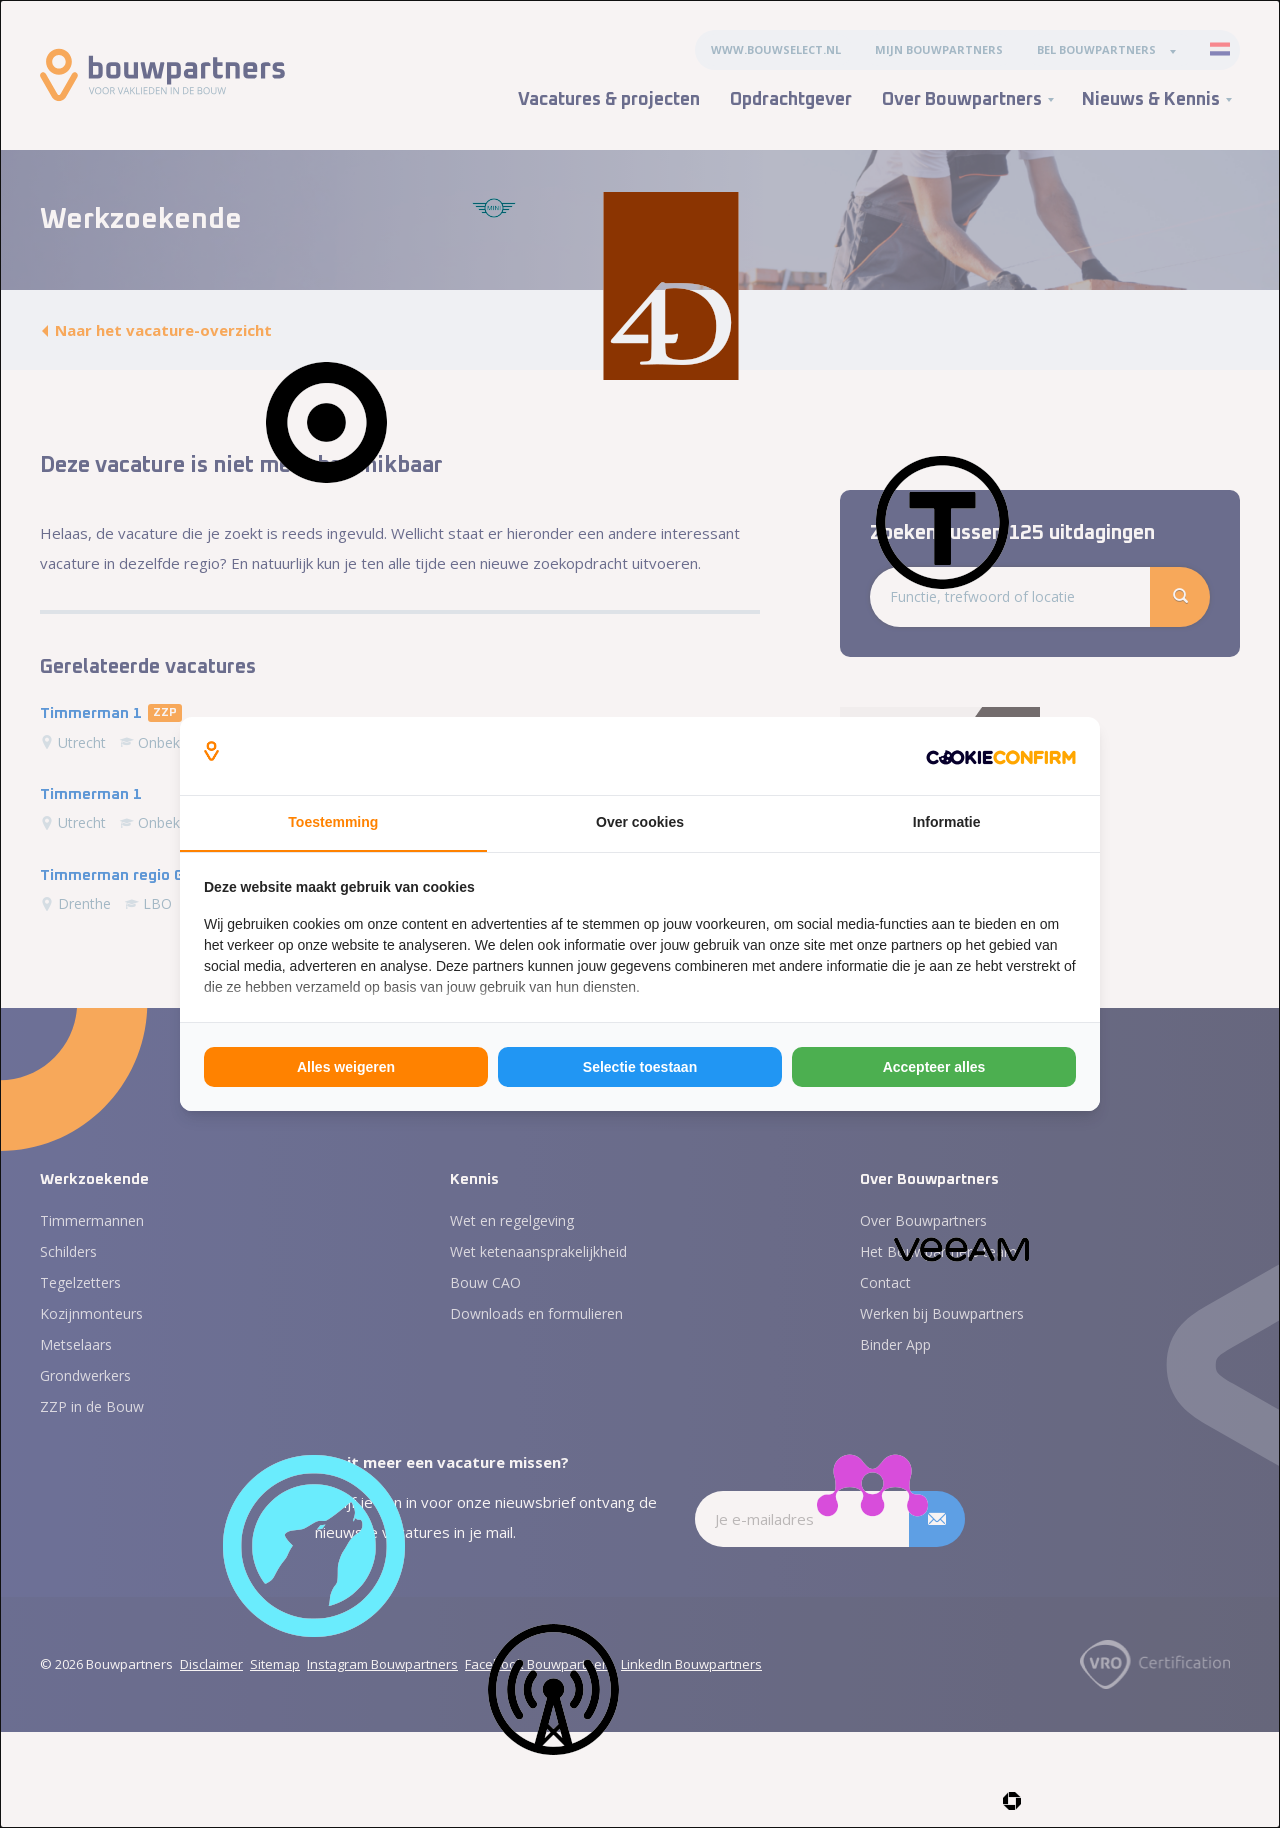  I want to click on open the Overcast podcast app, so click(553, 1689).